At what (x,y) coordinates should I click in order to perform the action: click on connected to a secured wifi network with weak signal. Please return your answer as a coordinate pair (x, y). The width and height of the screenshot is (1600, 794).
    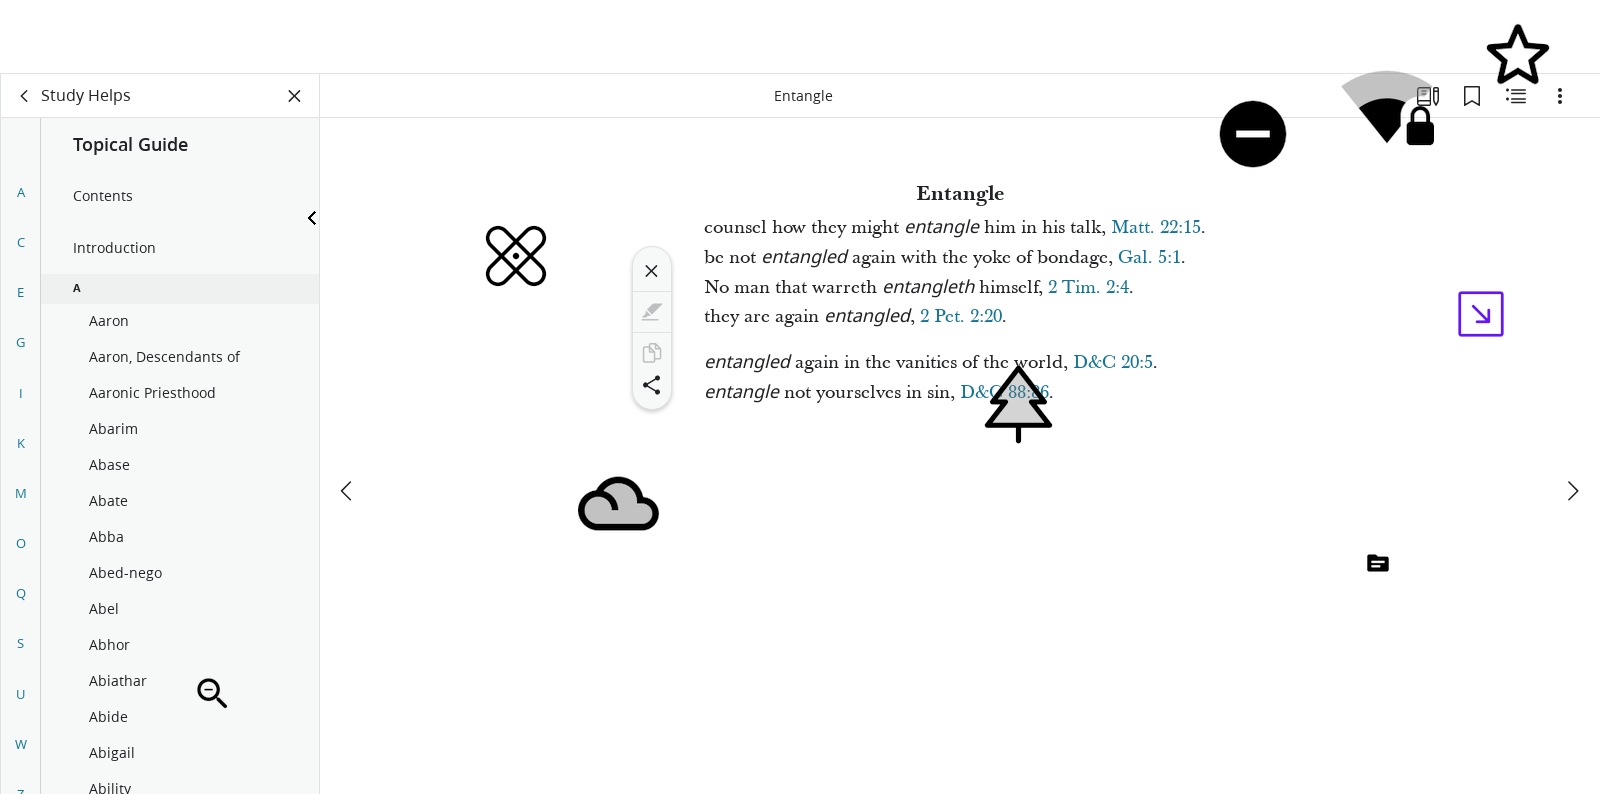
    Looking at the image, I should click on (1387, 106).